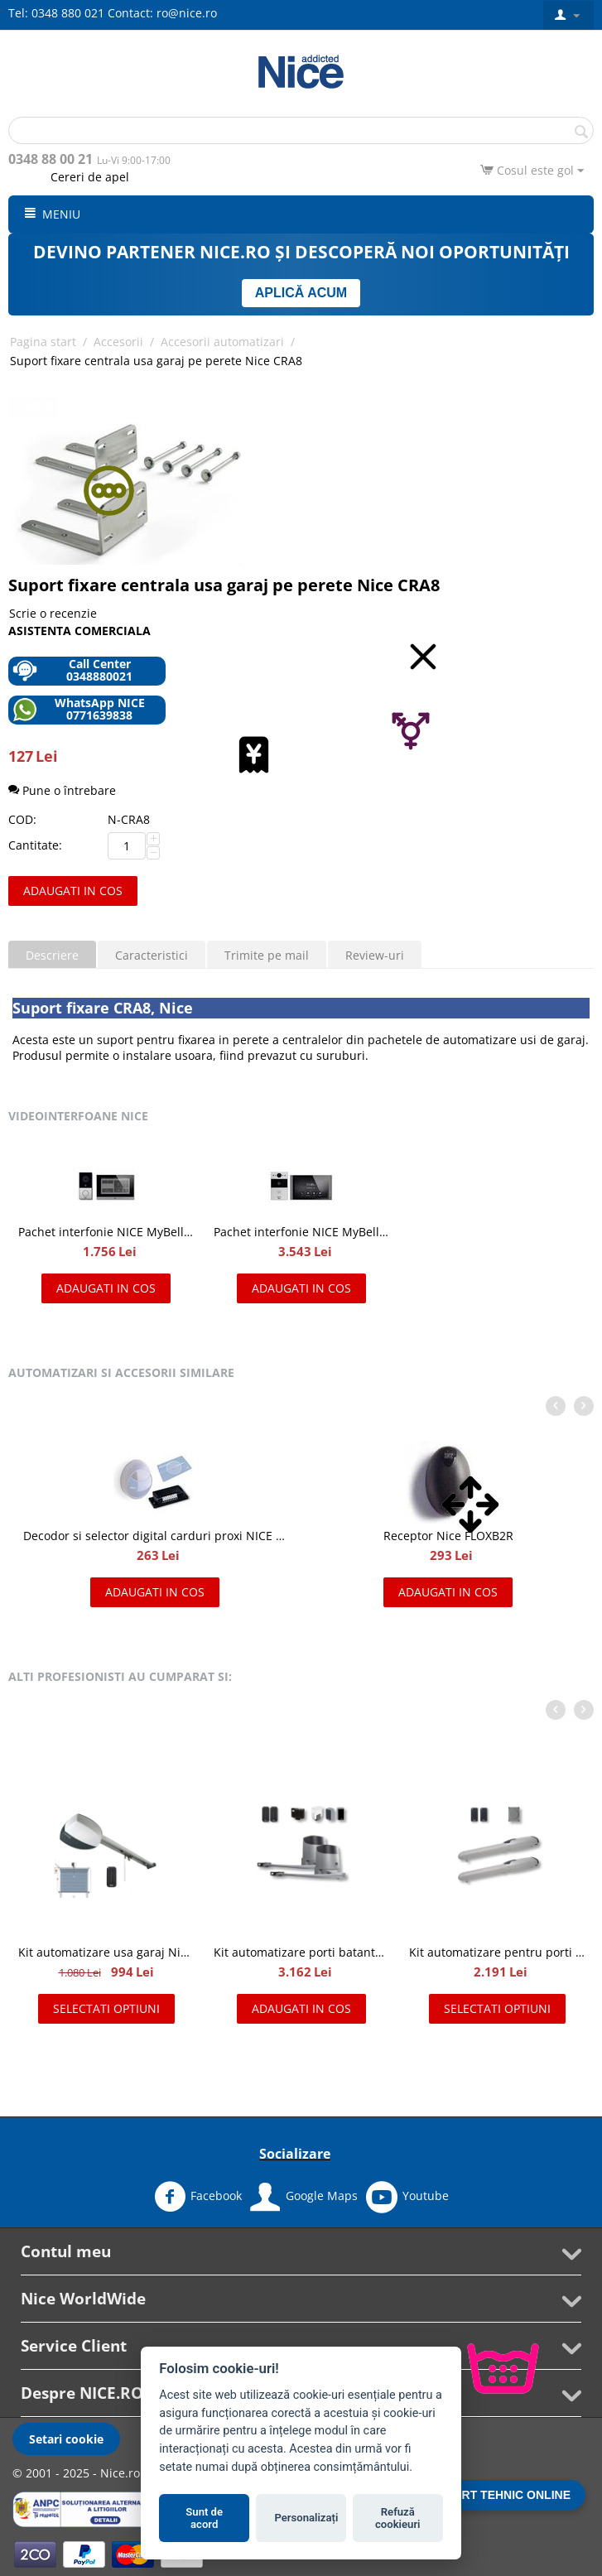 This screenshot has height=2576, width=602. Describe the element at coordinates (503, 2368) in the screenshot. I see `wash at high temperature (6 dots) laundry care symbol` at that location.